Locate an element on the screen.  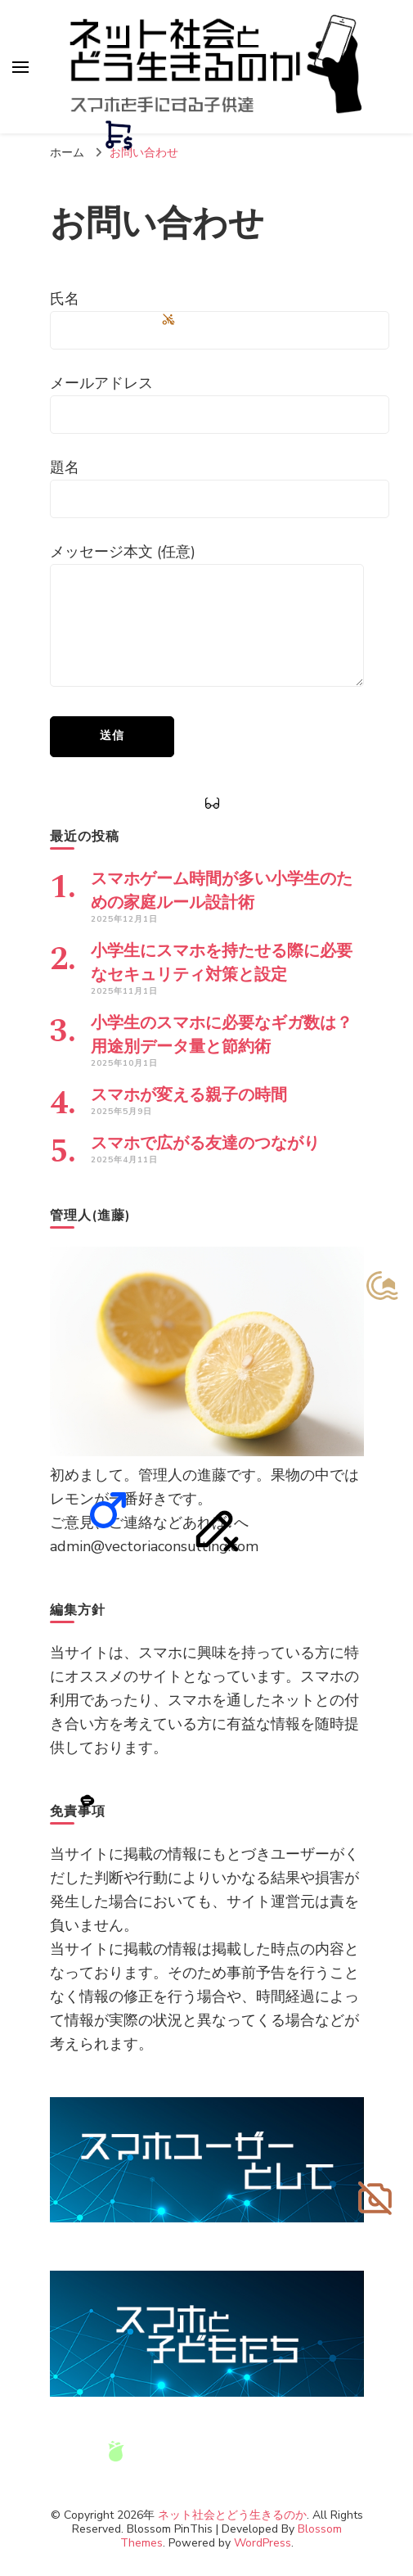
indicates male gender selection is located at coordinates (108, 1510).